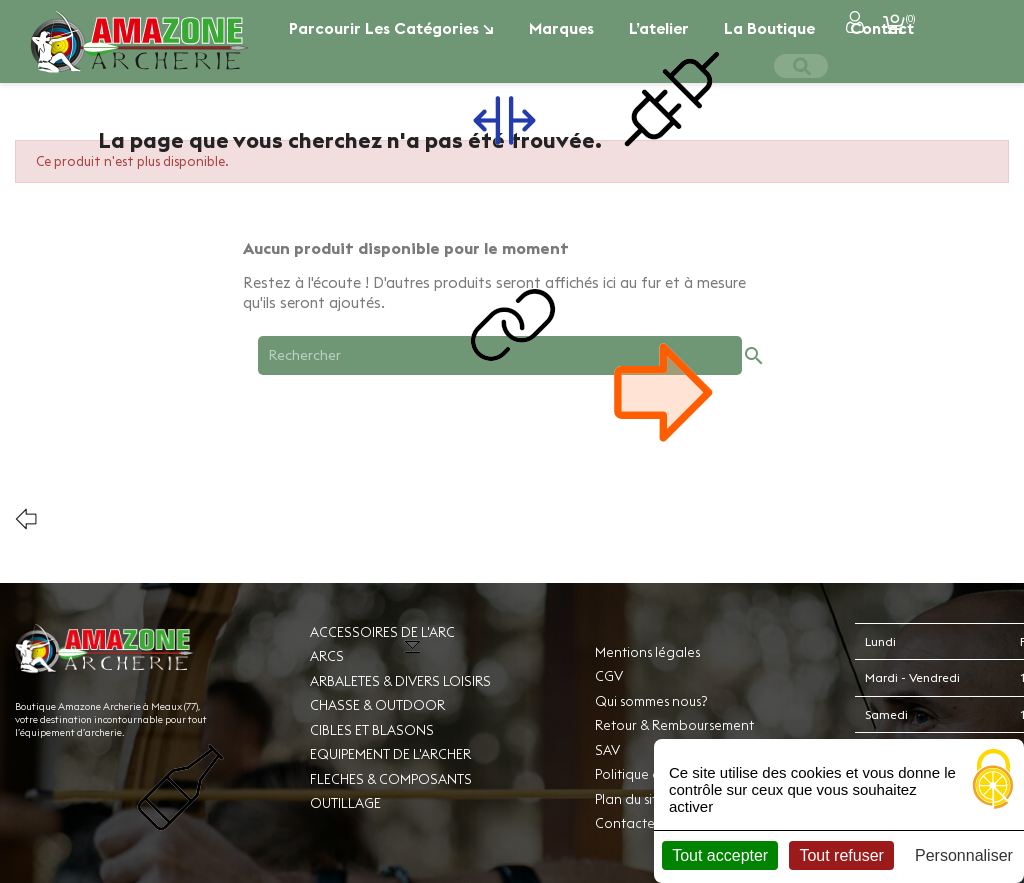 Image resolution: width=1024 pixels, height=883 pixels. What do you see at coordinates (513, 325) in the screenshot?
I see `copy or share a link` at bounding box center [513, 325].